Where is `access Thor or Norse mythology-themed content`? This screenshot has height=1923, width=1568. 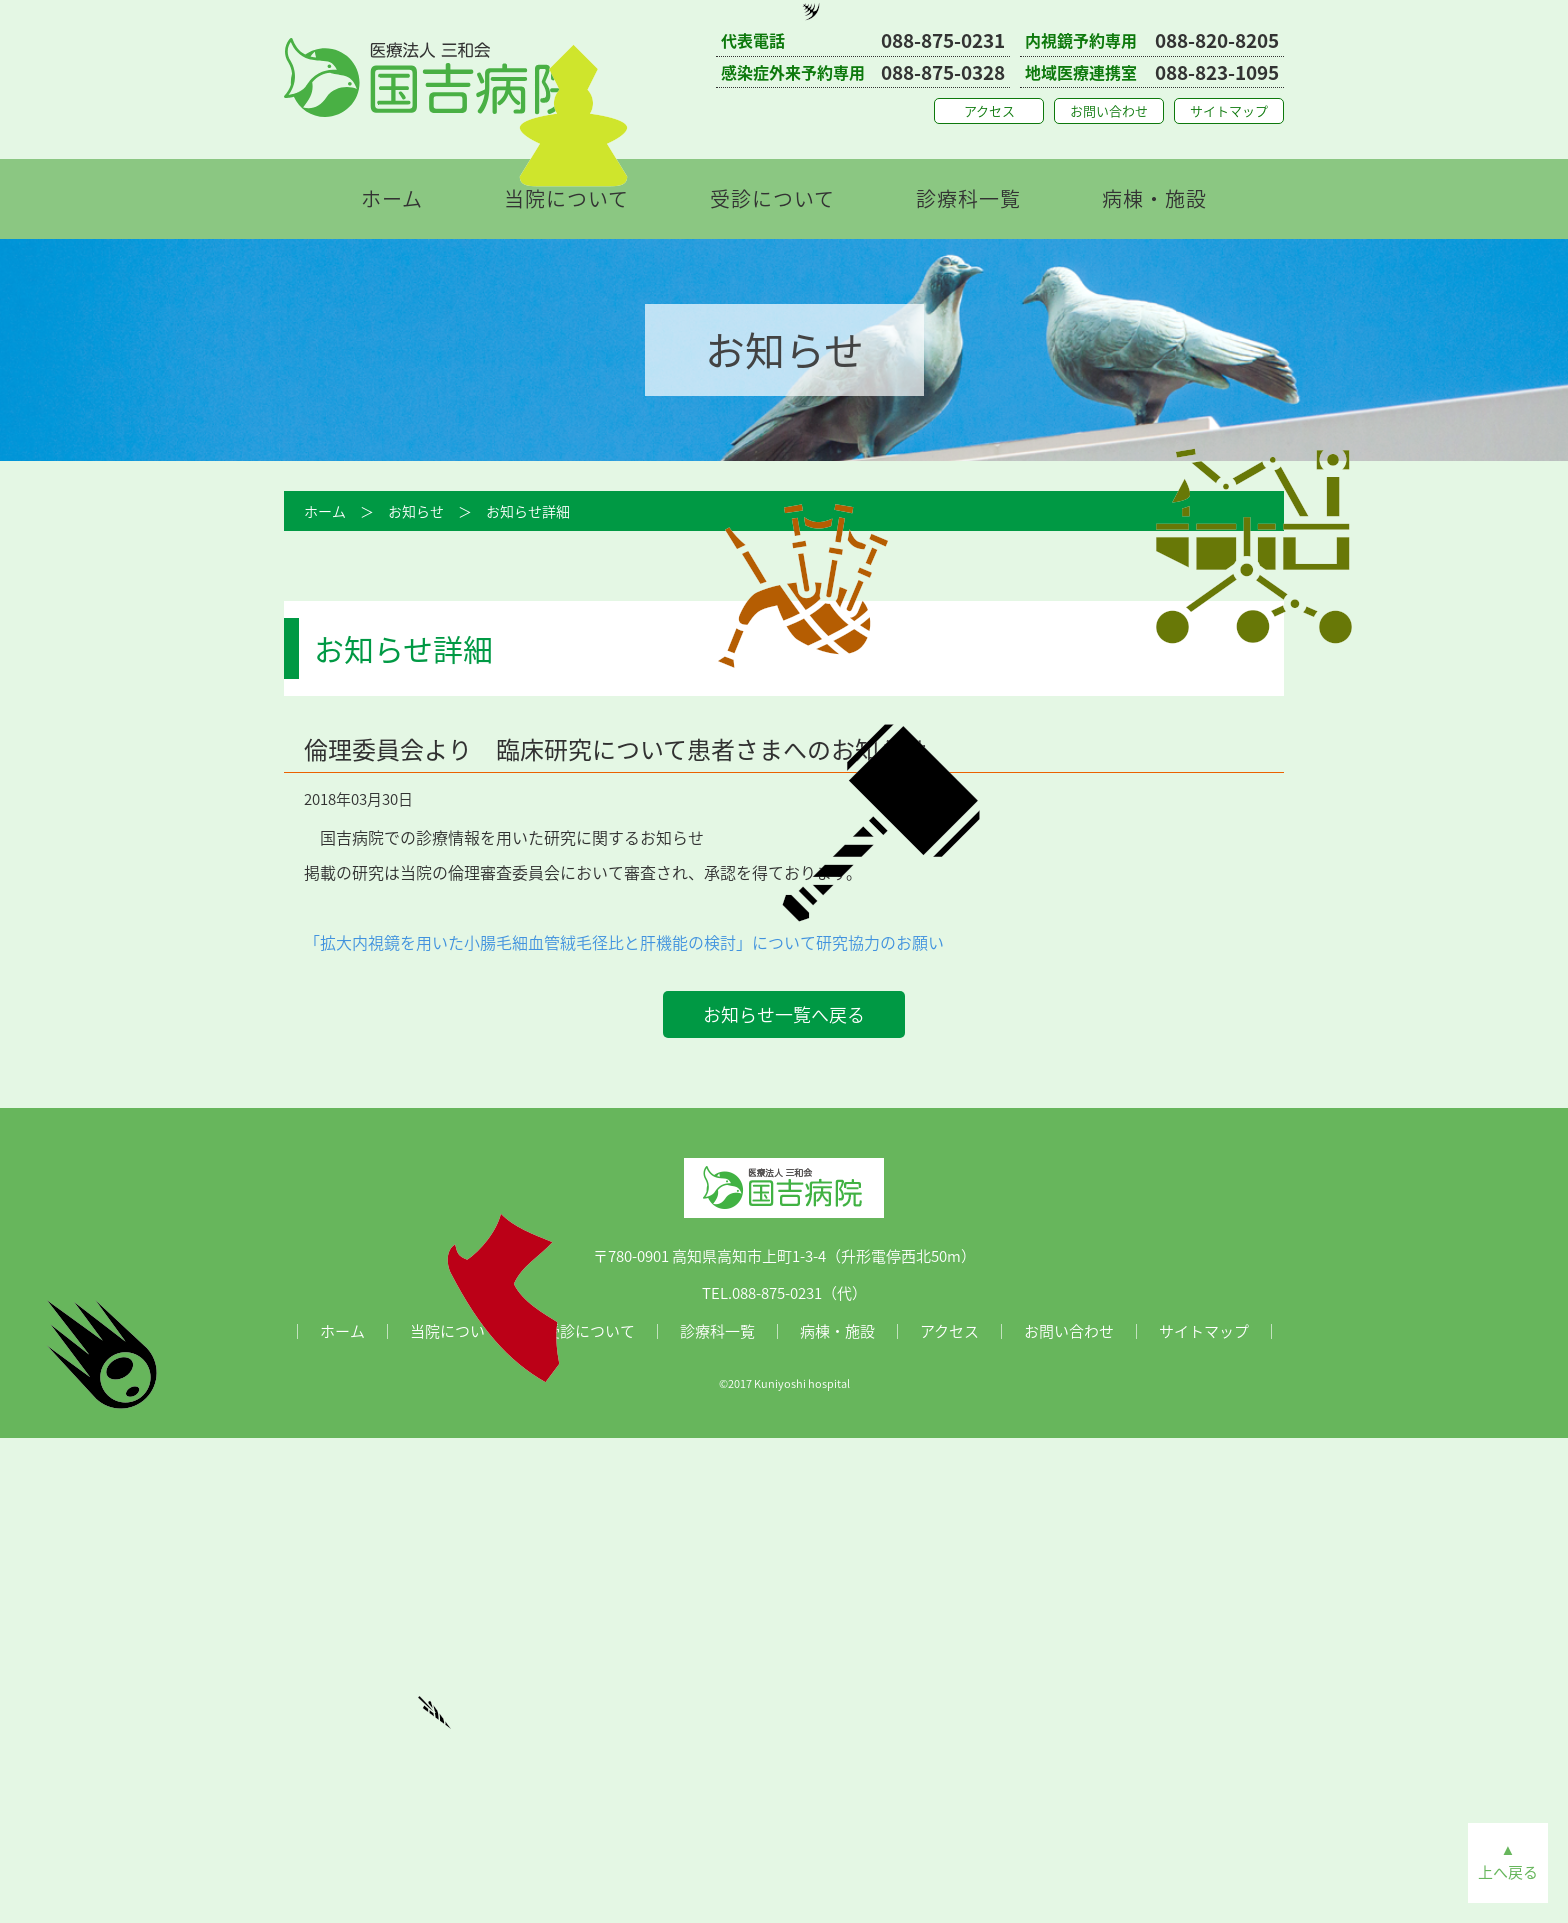 access Thor or Norse mythology-themed content is located at coordinates (880, 823).